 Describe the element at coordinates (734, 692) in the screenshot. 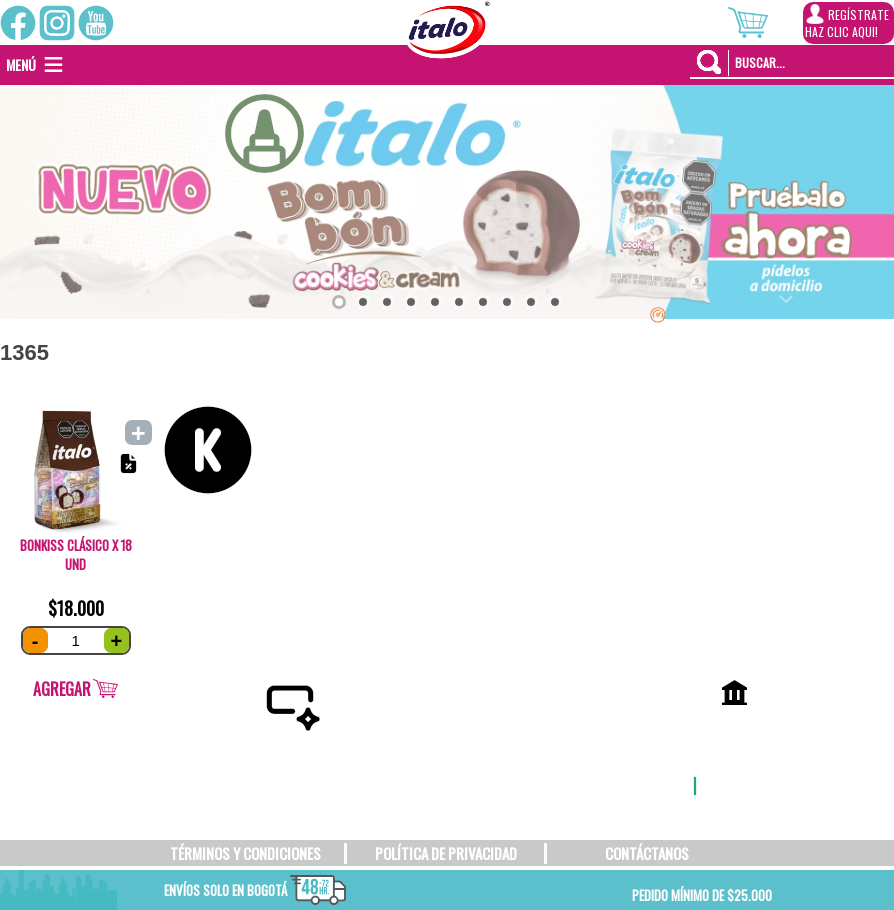

I see `access your saved content library` at that location.